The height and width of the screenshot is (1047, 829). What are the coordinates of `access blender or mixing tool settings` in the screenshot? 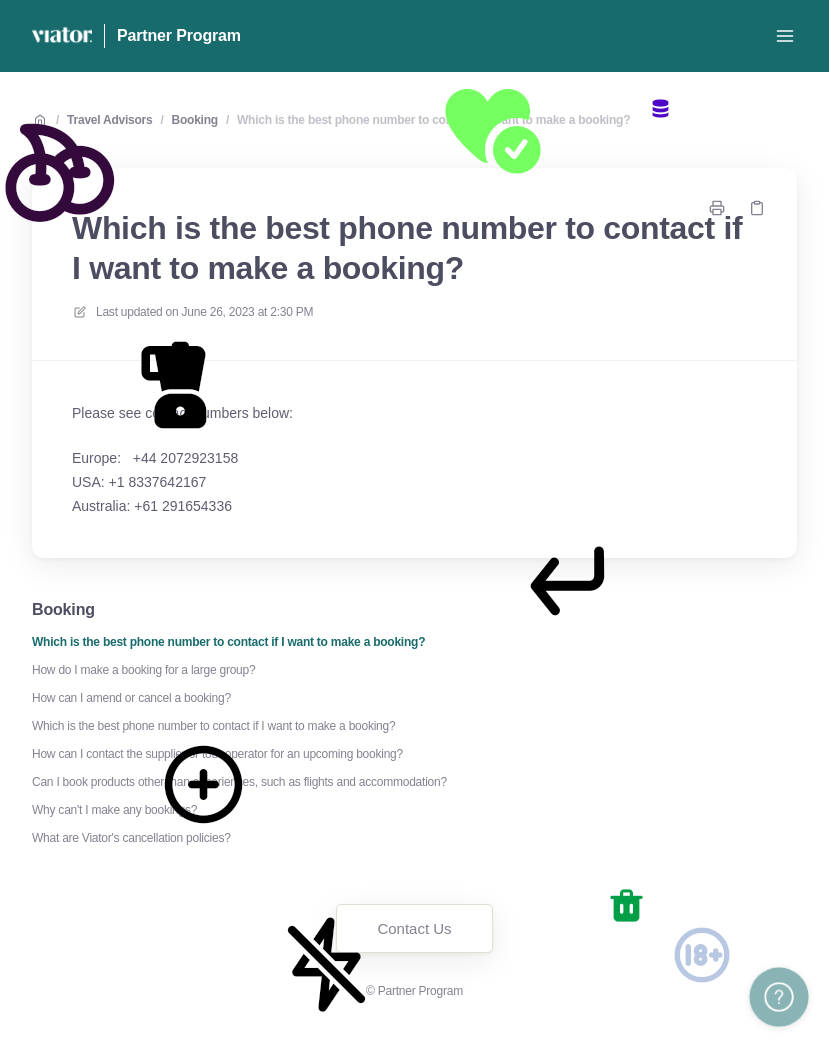 It's located at (176, 385).